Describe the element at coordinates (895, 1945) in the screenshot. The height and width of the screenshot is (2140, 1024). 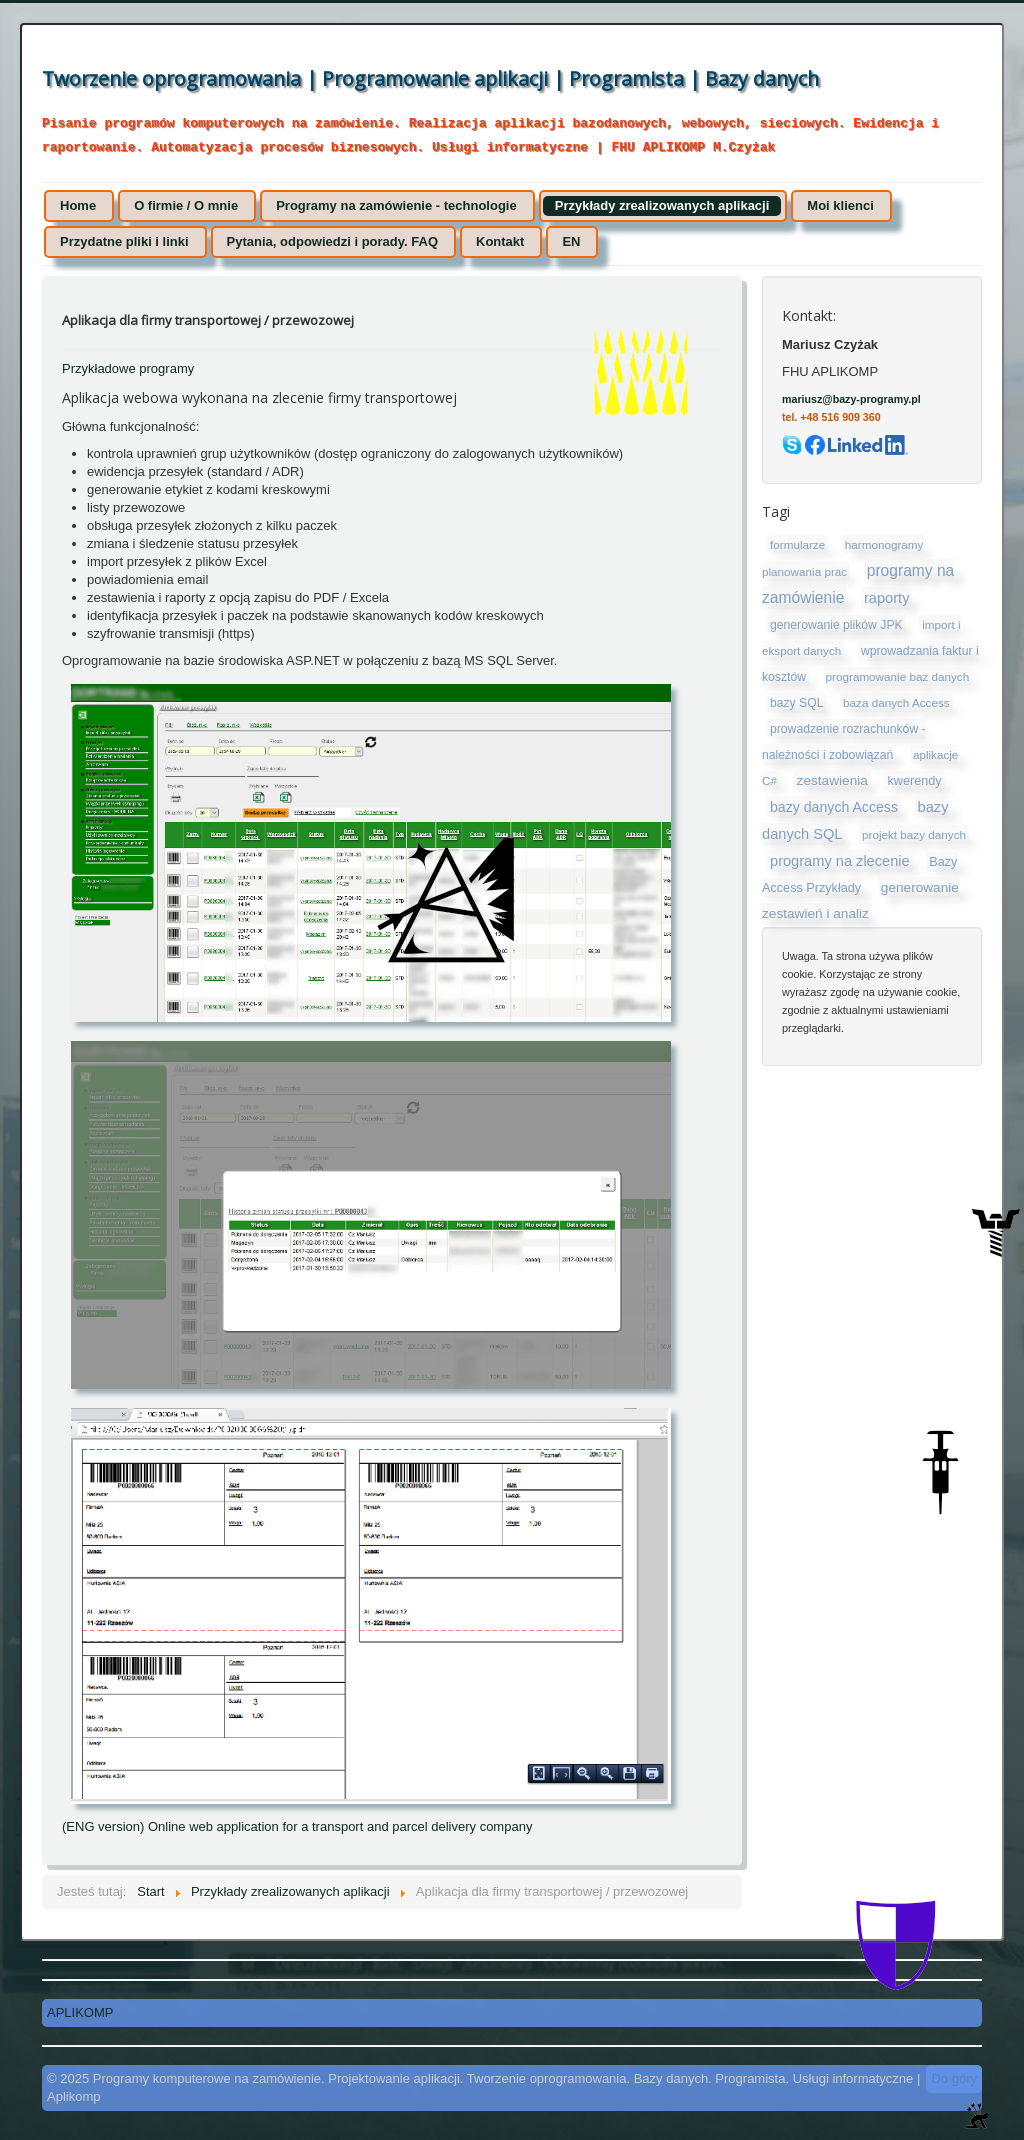
I see `indicates verified or protected status` at that location.